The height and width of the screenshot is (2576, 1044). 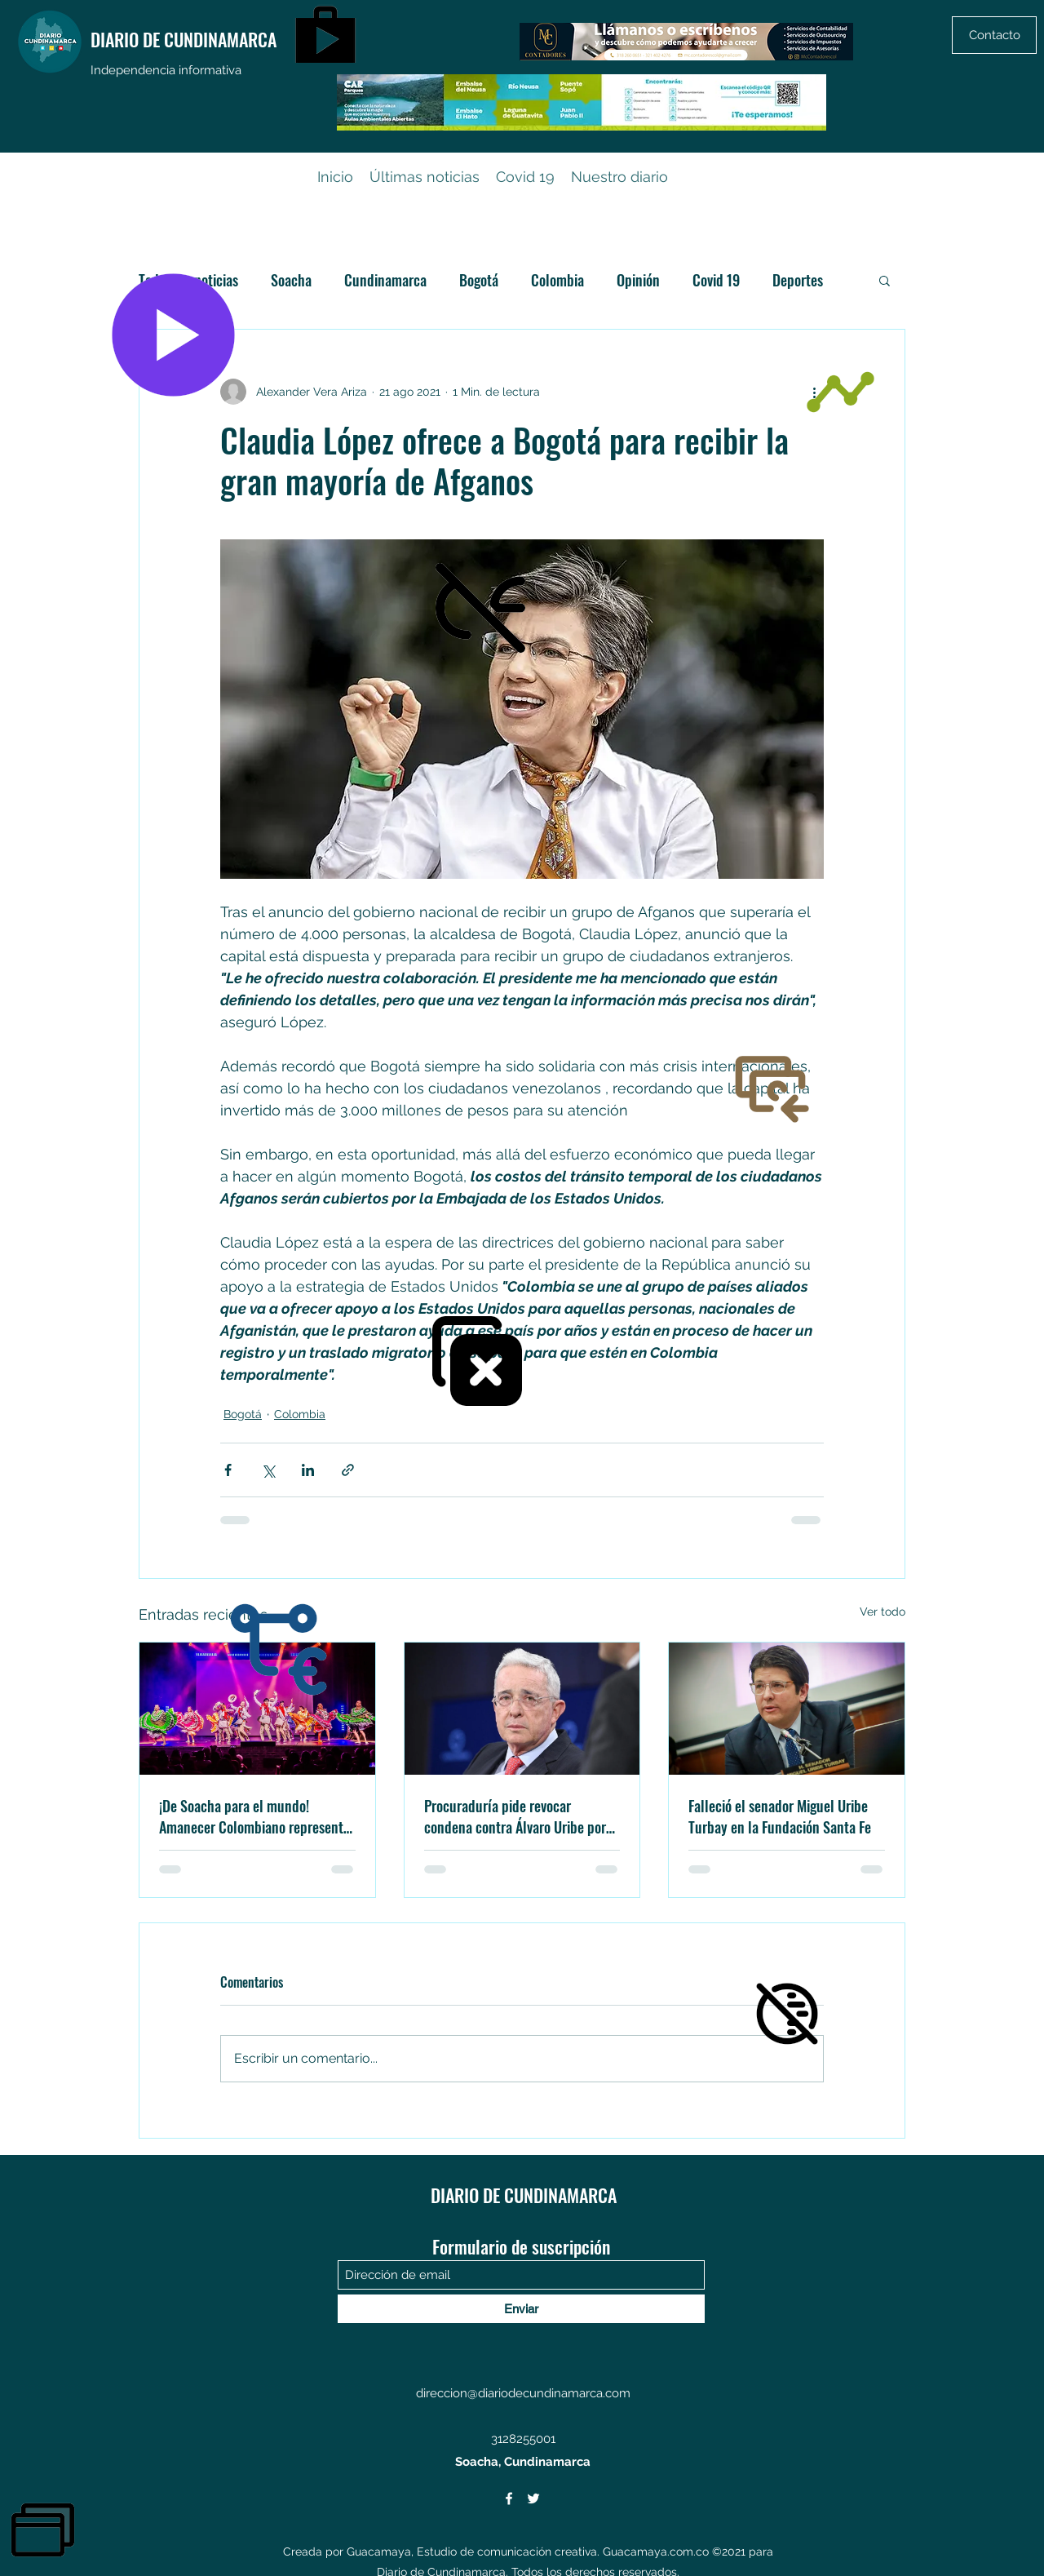 I want to click on indicates CE certification is disabled or not applicable, so click(x=480, y=608).